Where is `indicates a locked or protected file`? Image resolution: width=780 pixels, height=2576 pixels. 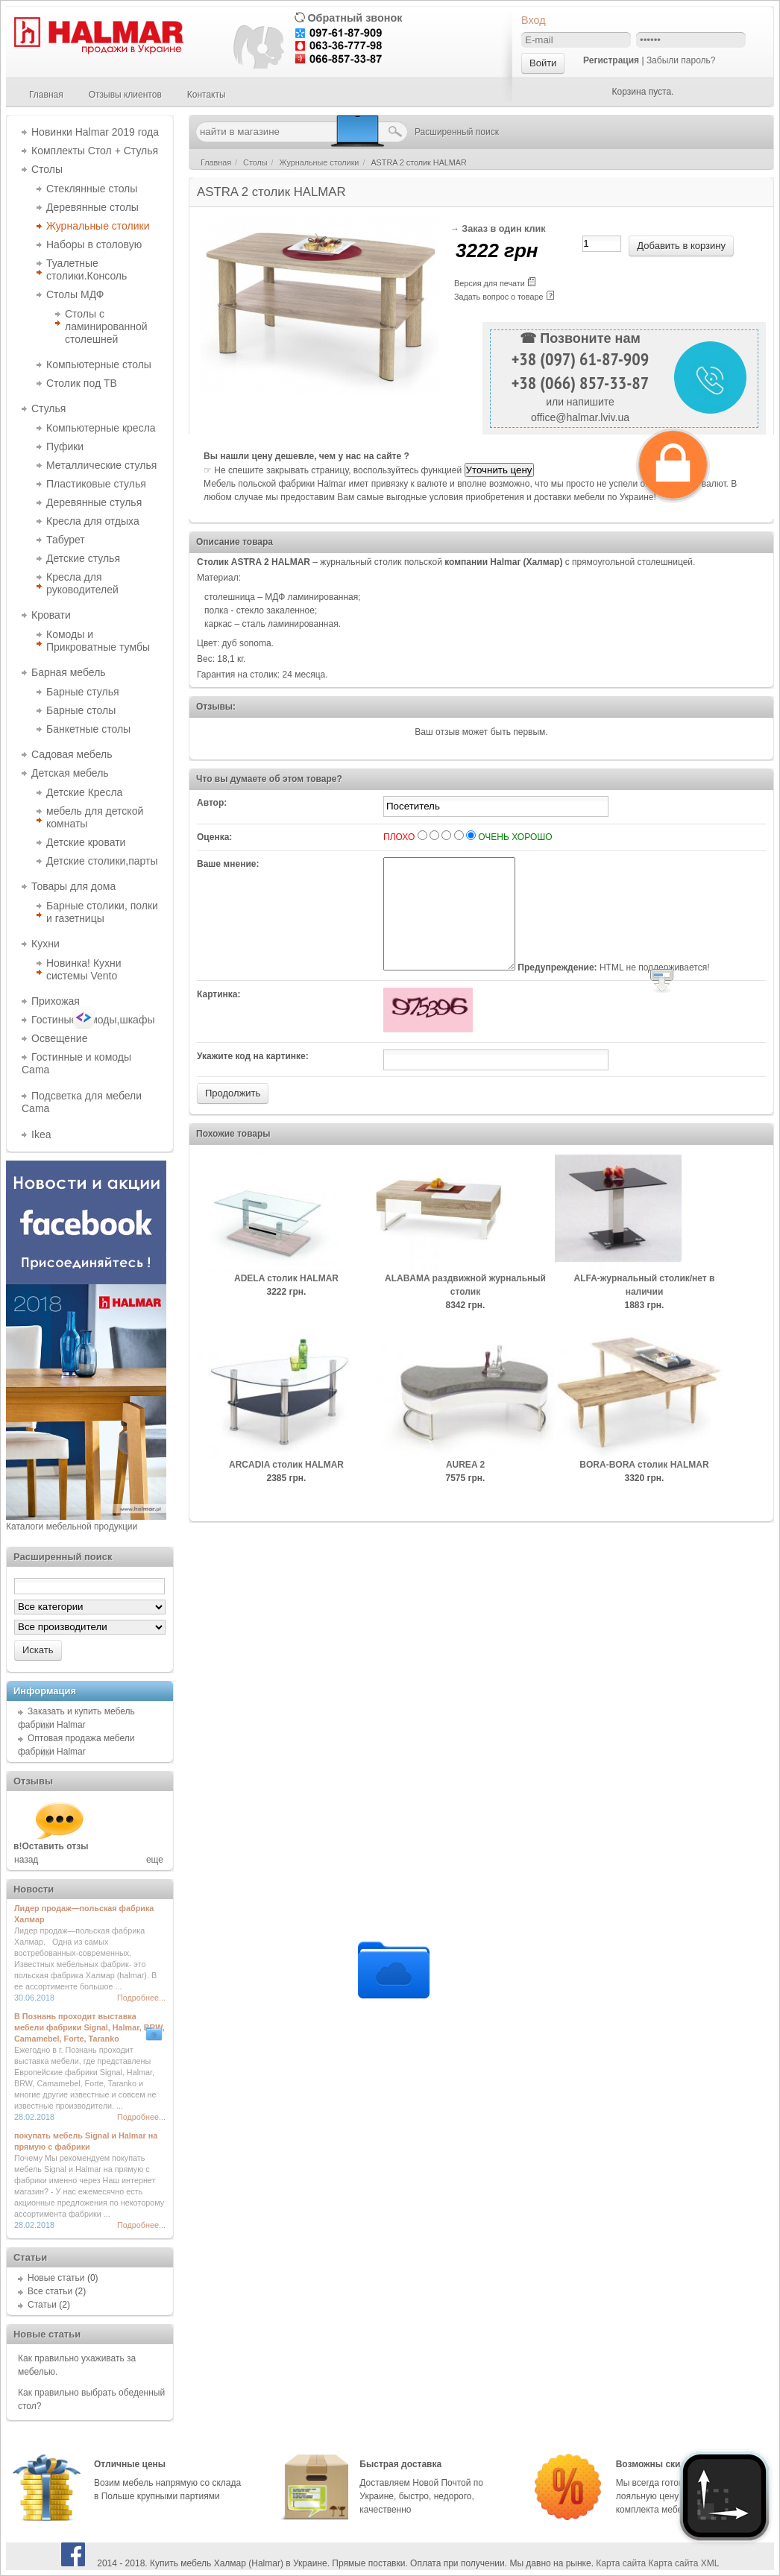
indicates a locked or protected file is located at coordinates (673, 464).